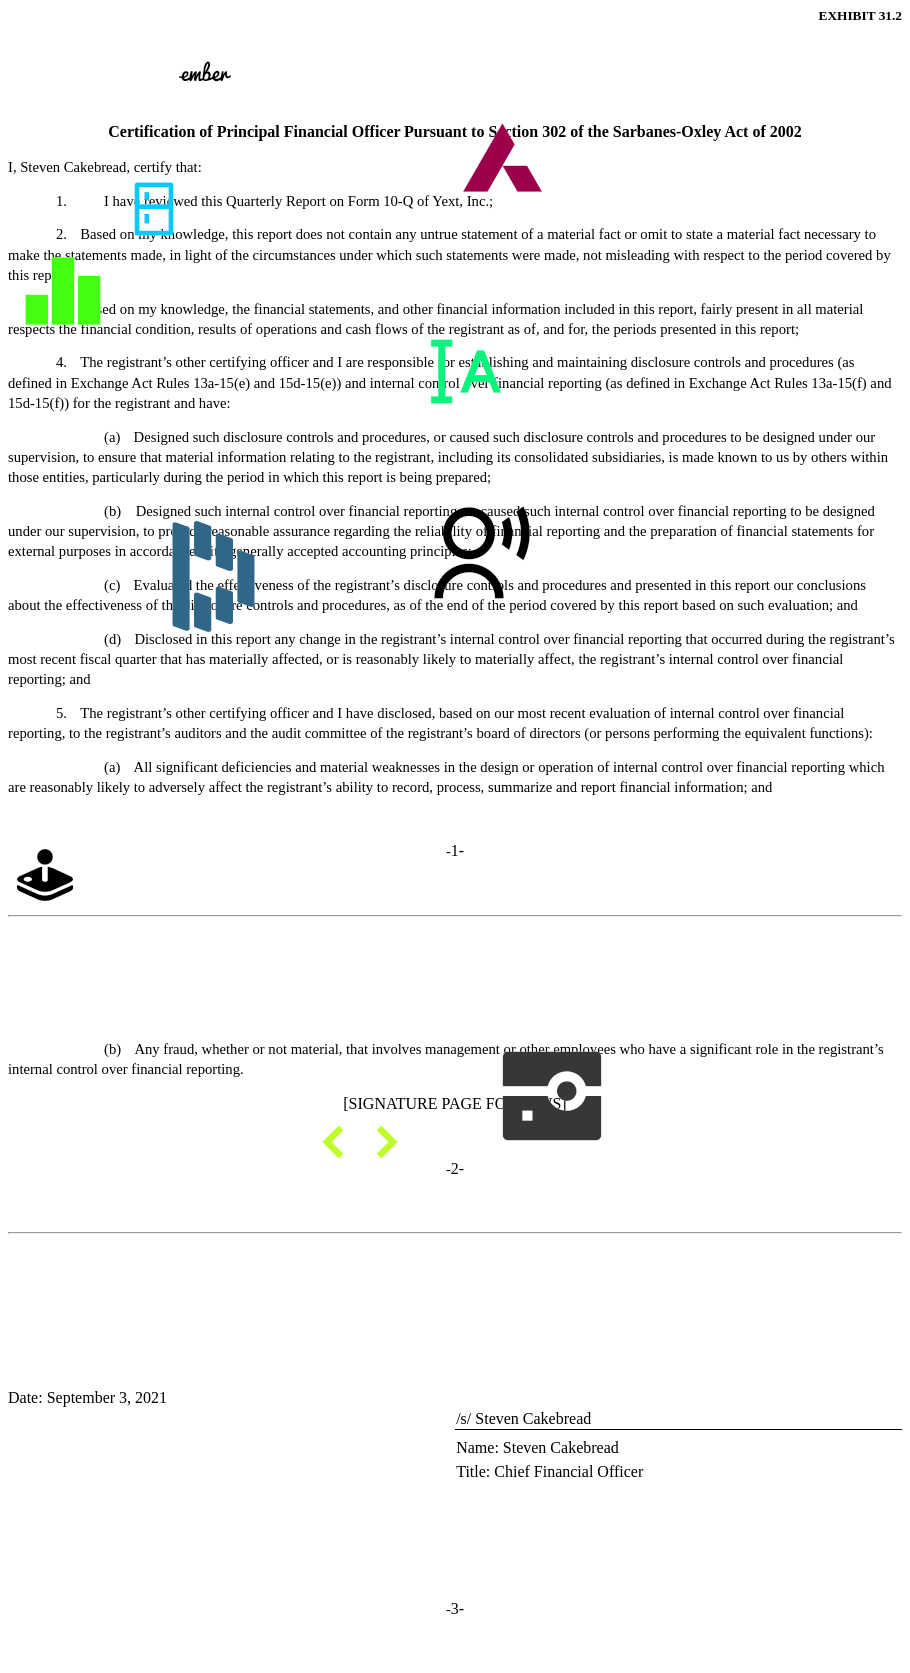 This screenshot has width=910, height=1673. I want to click on connect to a projector or external display, so click(552, 1096).